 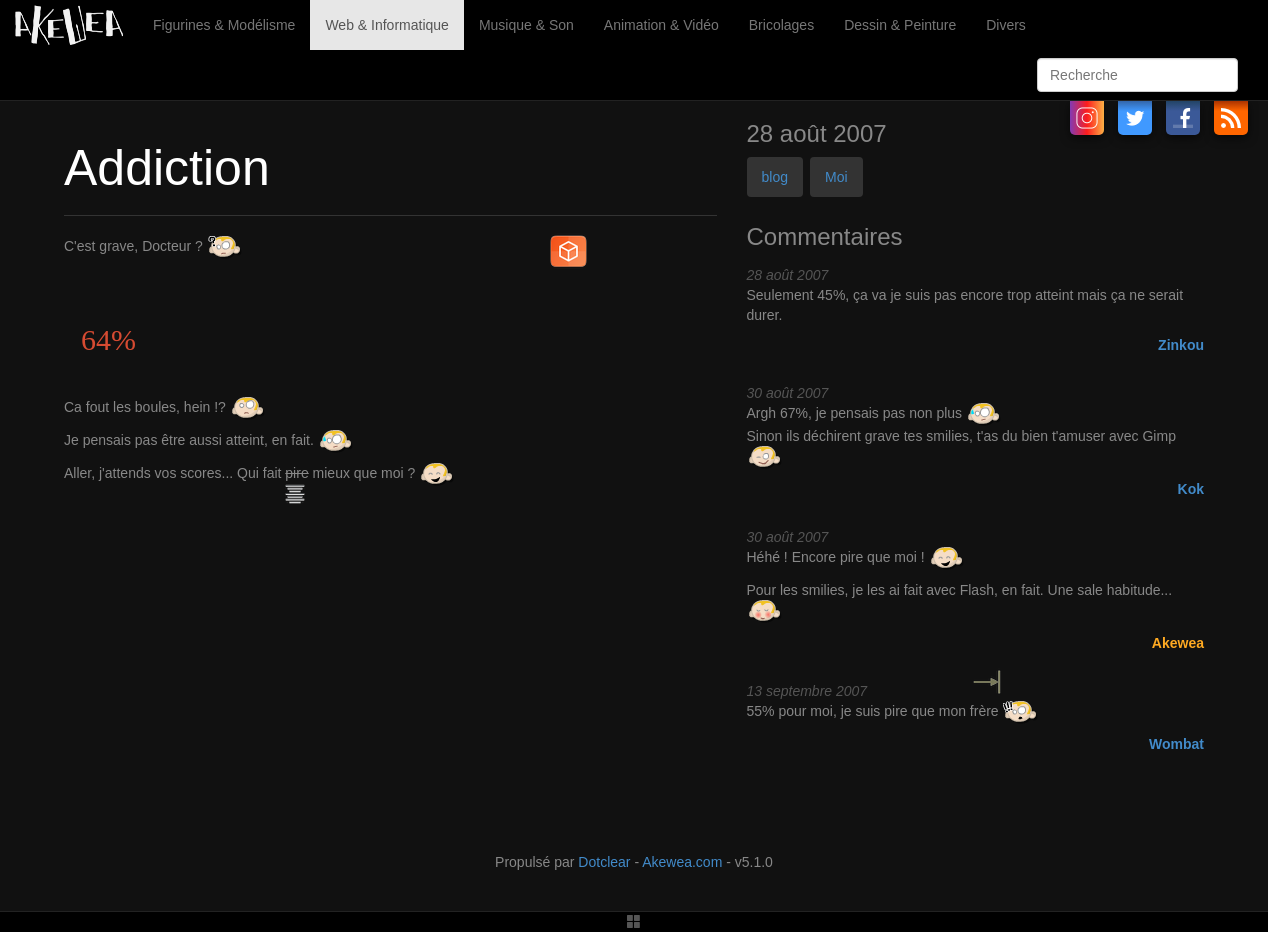 I want to click on go to the last item or page, so click(x=987, y=682).